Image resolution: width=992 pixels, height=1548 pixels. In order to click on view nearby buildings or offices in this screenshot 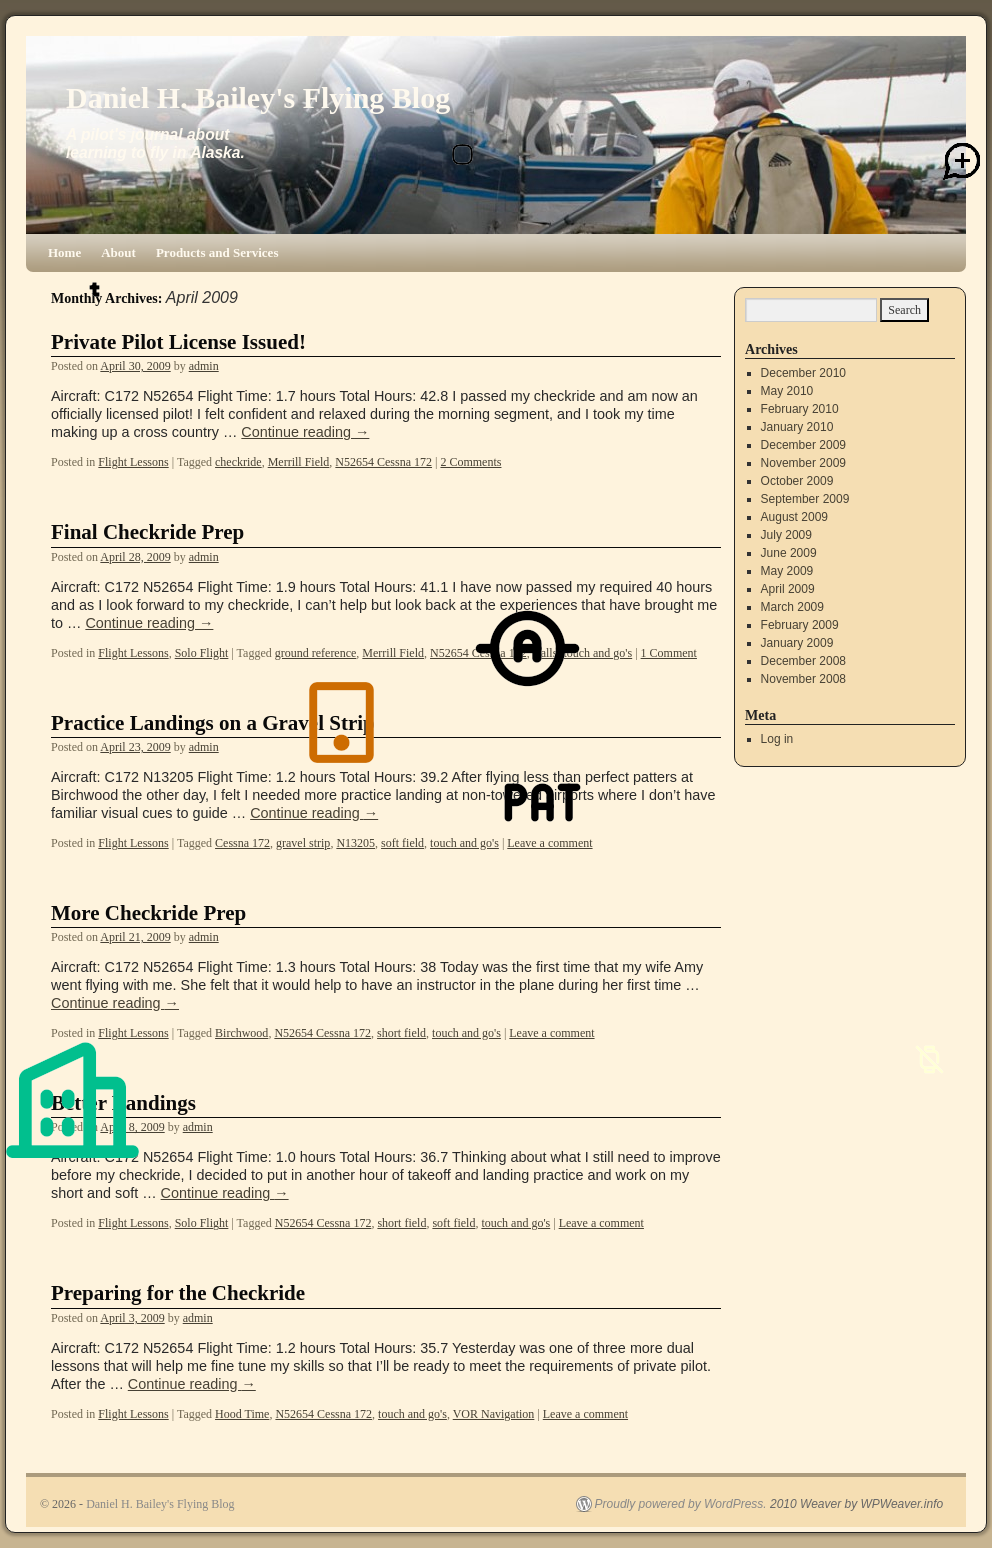, I will do `click(72, 1104)`.